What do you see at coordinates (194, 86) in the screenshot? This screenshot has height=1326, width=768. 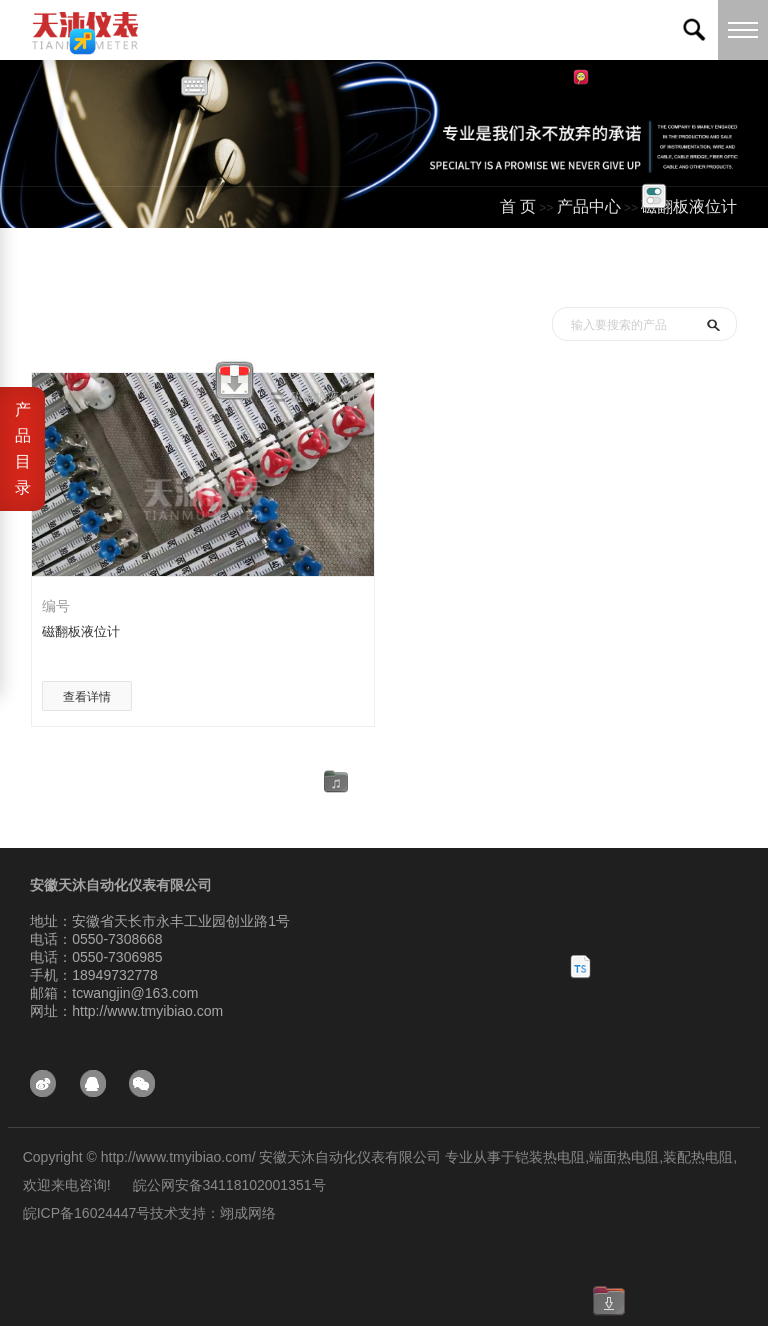 I see `access keyboard settings` at bounding box center [194, 86].